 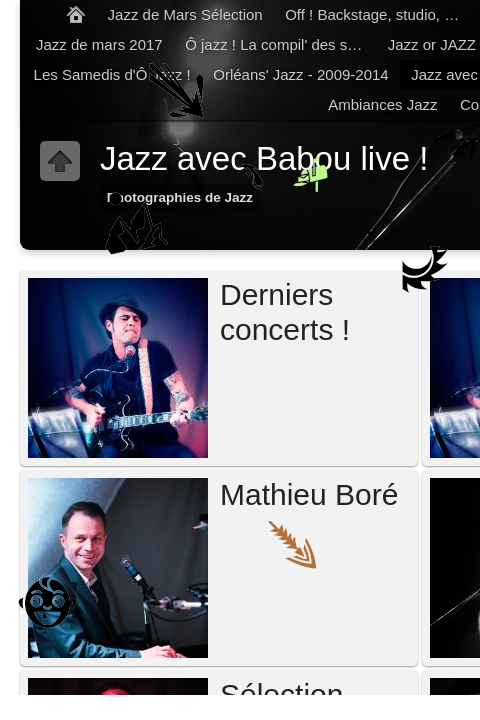 I want to click on access your mailbox or inbox, so click(x=310, y=174).